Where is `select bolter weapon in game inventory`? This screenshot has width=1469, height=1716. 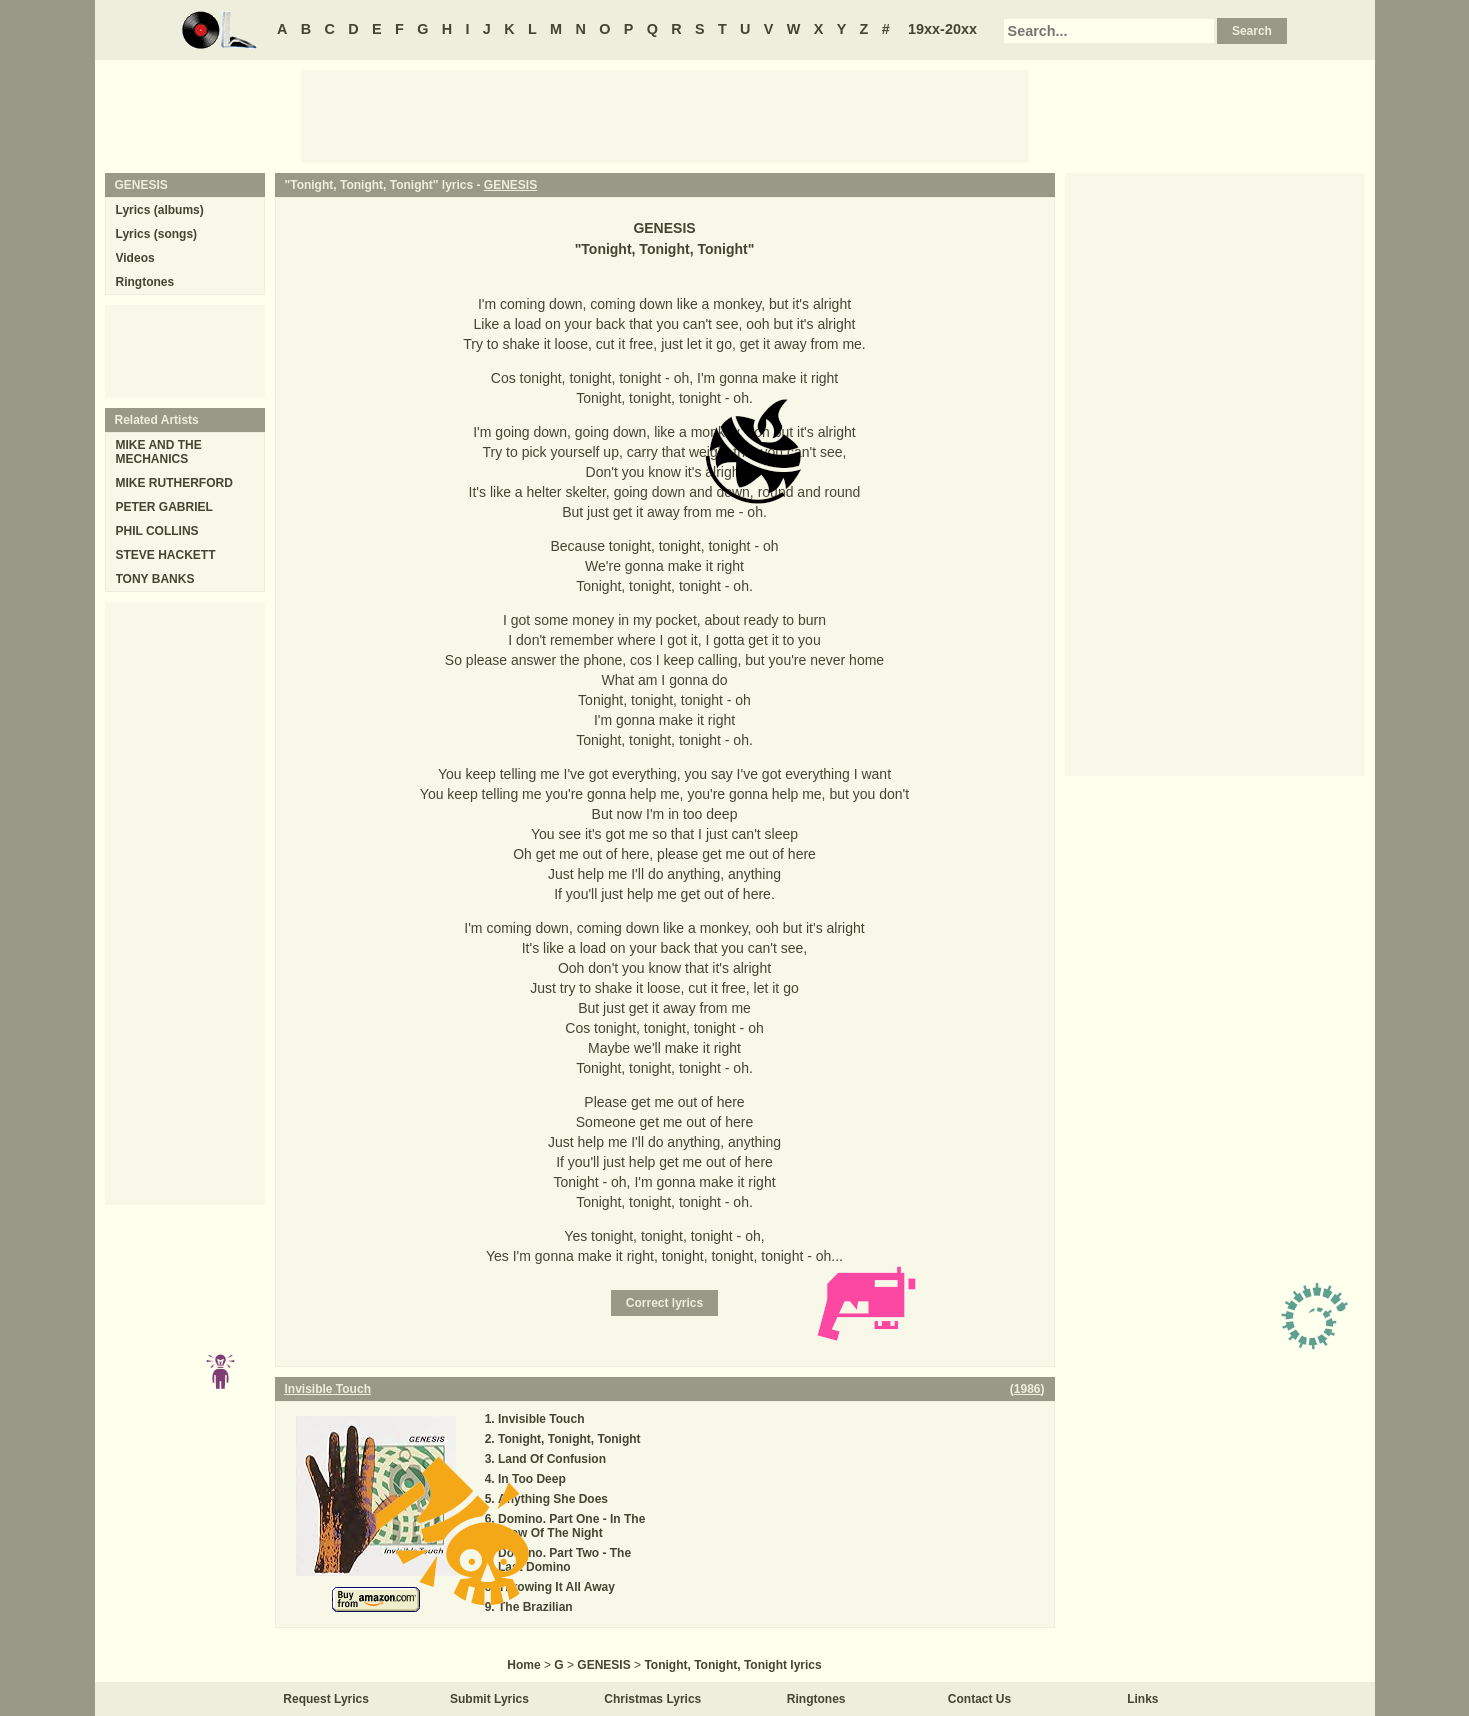
select bolter weapon in game inventory is located at coordinates (866, 1305).